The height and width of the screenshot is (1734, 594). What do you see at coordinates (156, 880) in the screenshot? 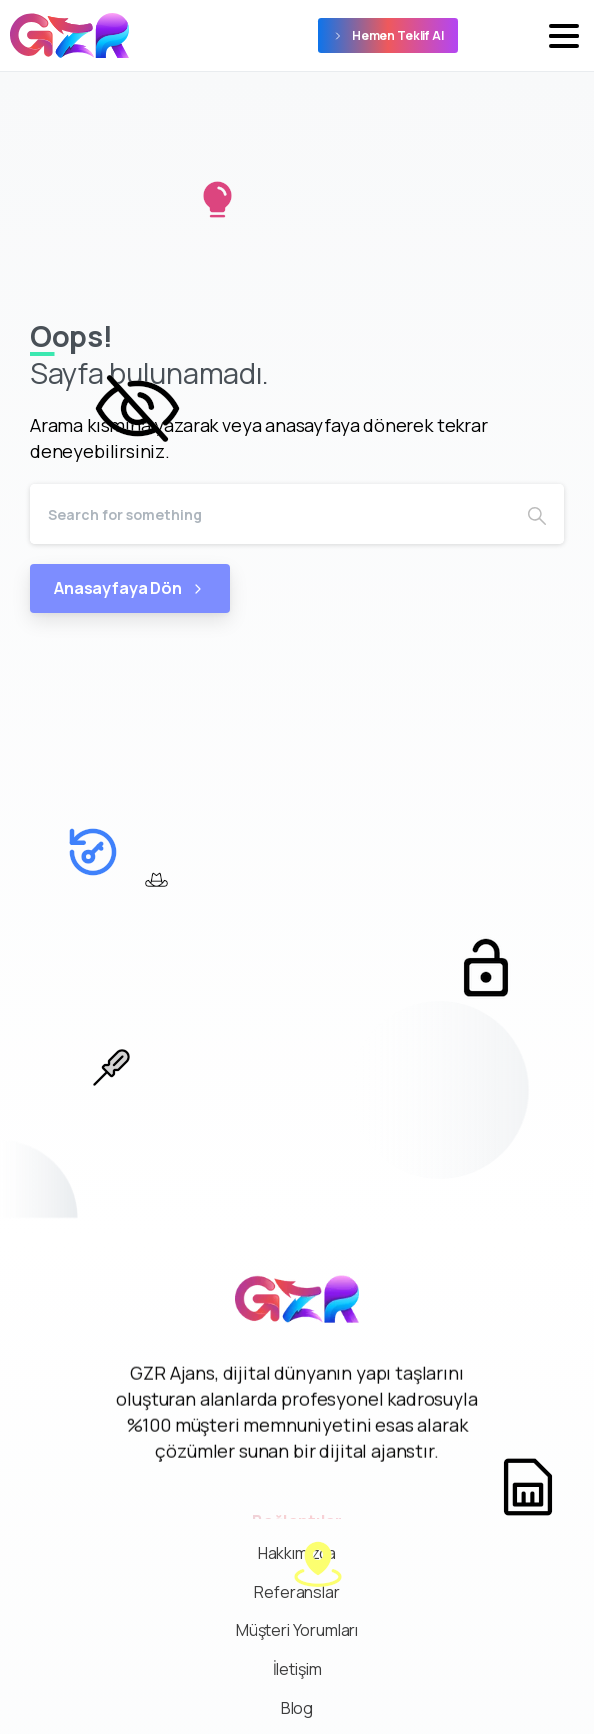
I see `select western or country theme` at bounding box center [156, 880].